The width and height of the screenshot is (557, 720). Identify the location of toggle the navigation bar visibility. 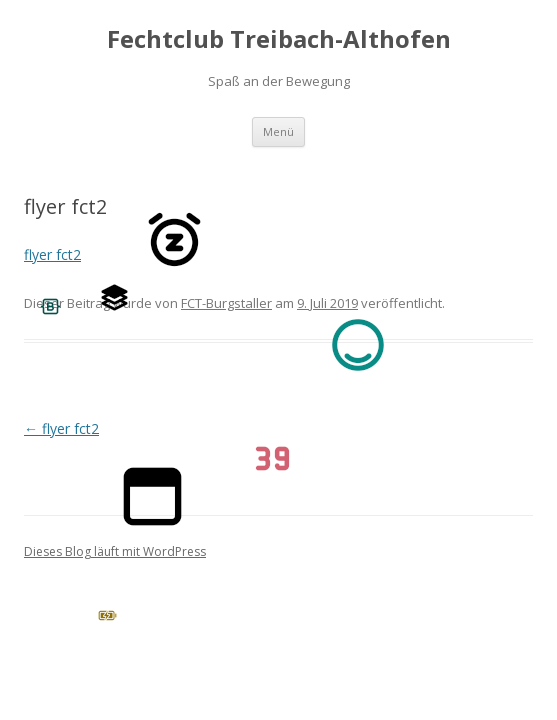
(152, 496).